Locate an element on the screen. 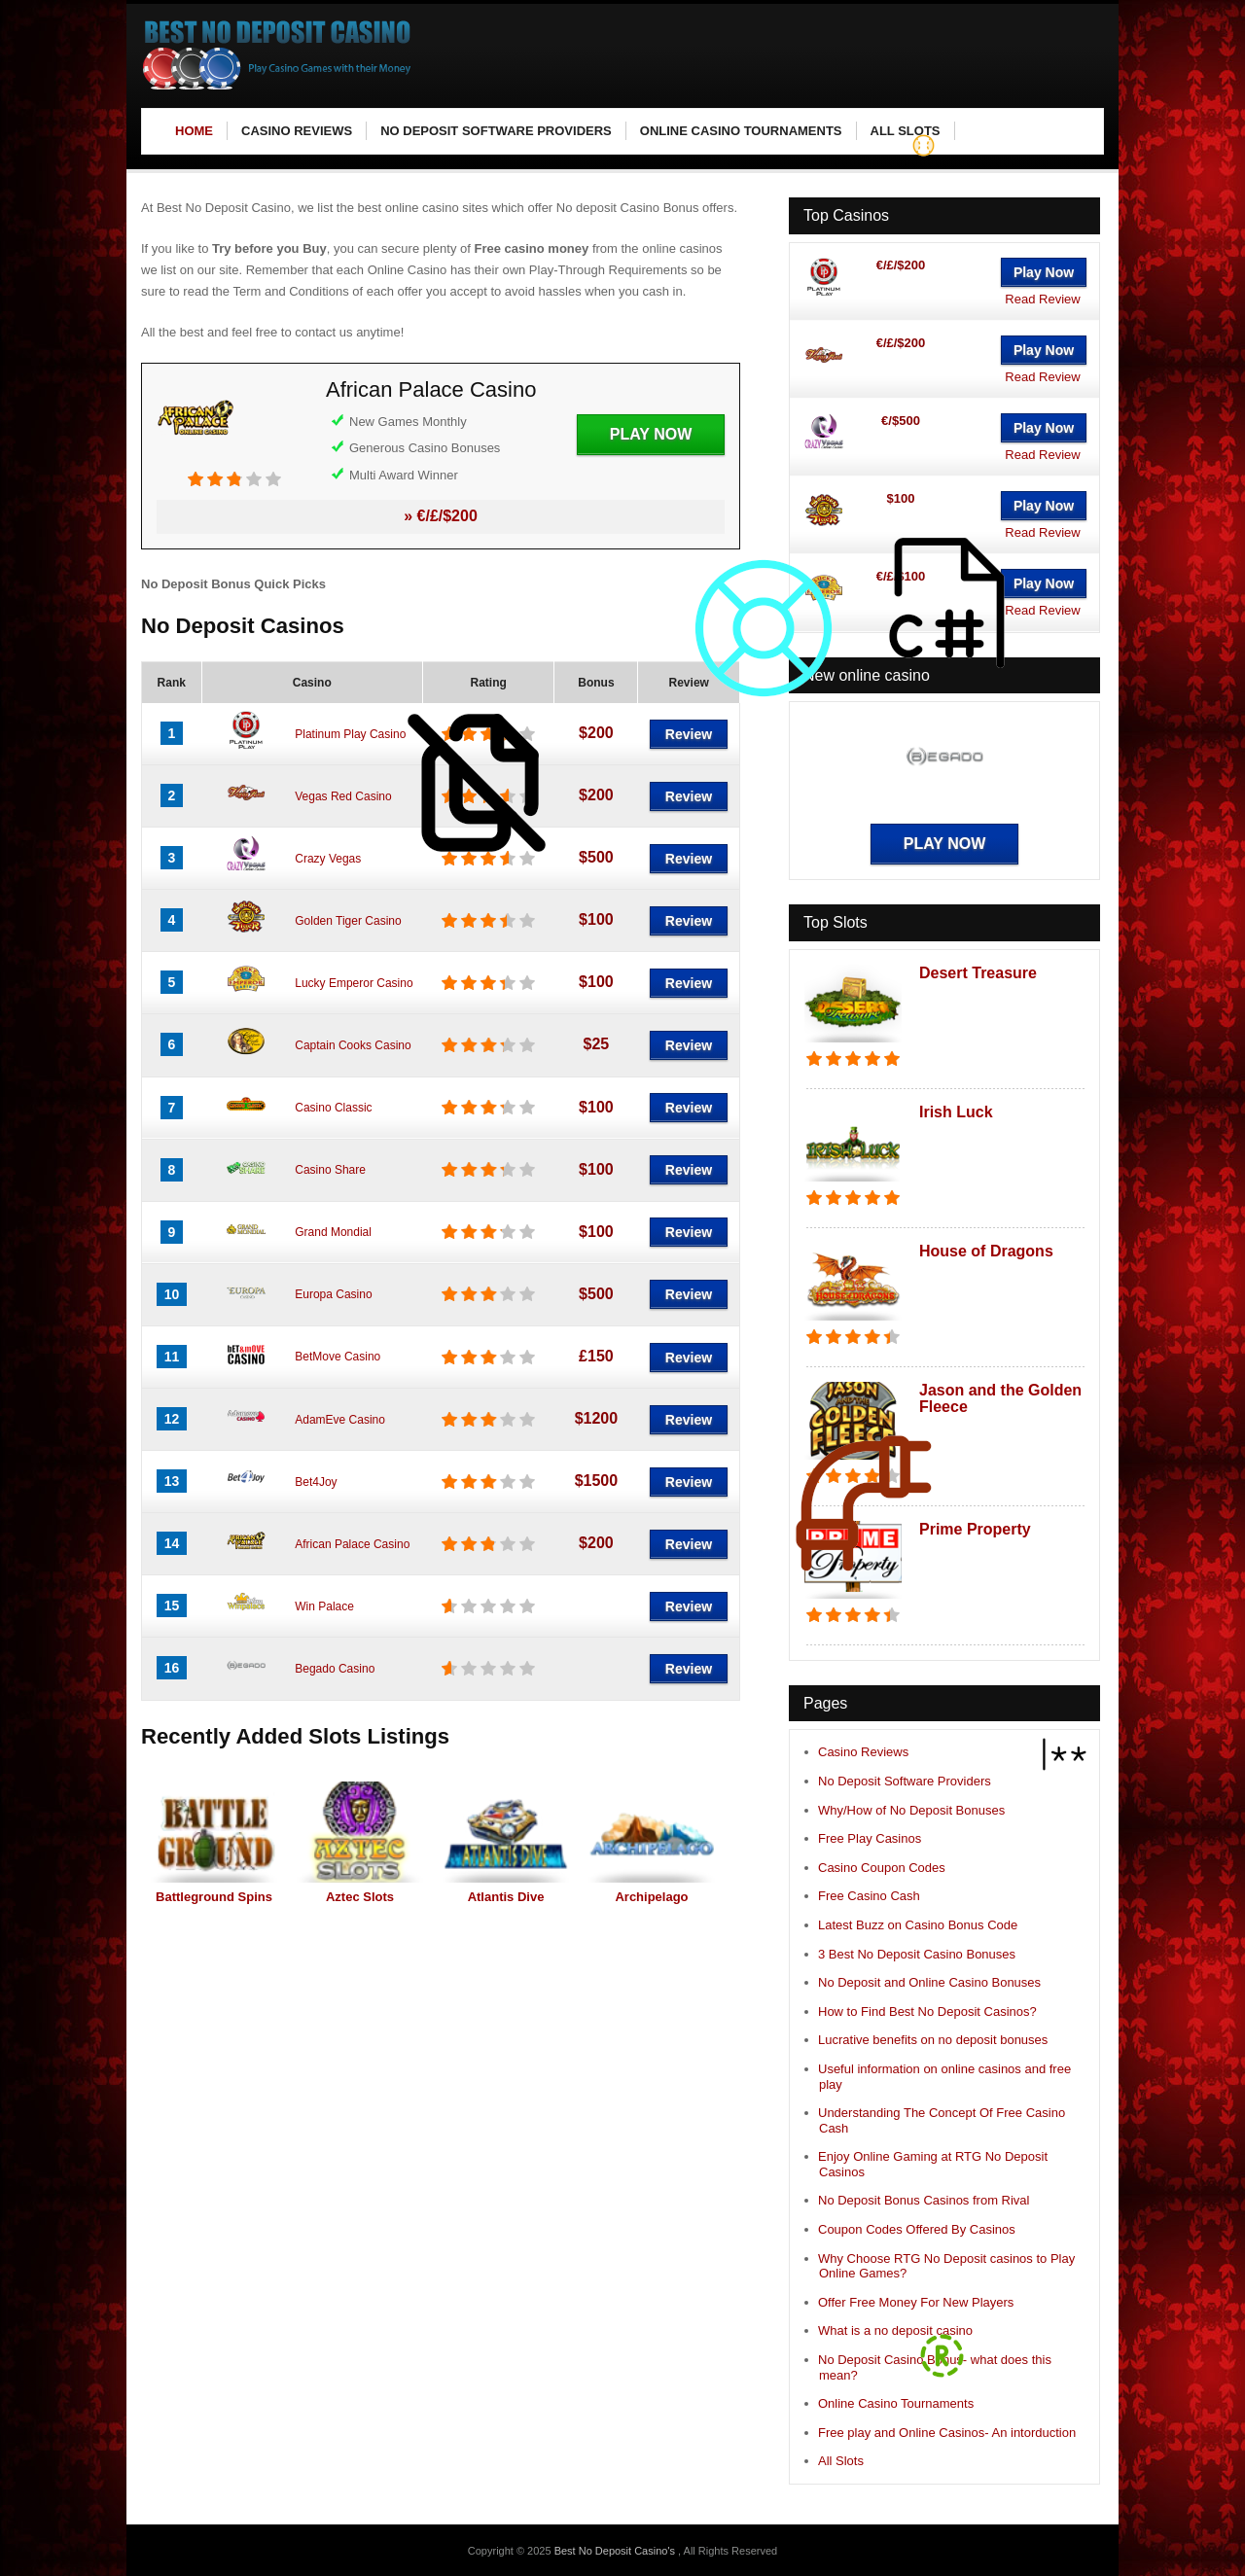  enter or view password field is located at coordinates (1062, 1754).